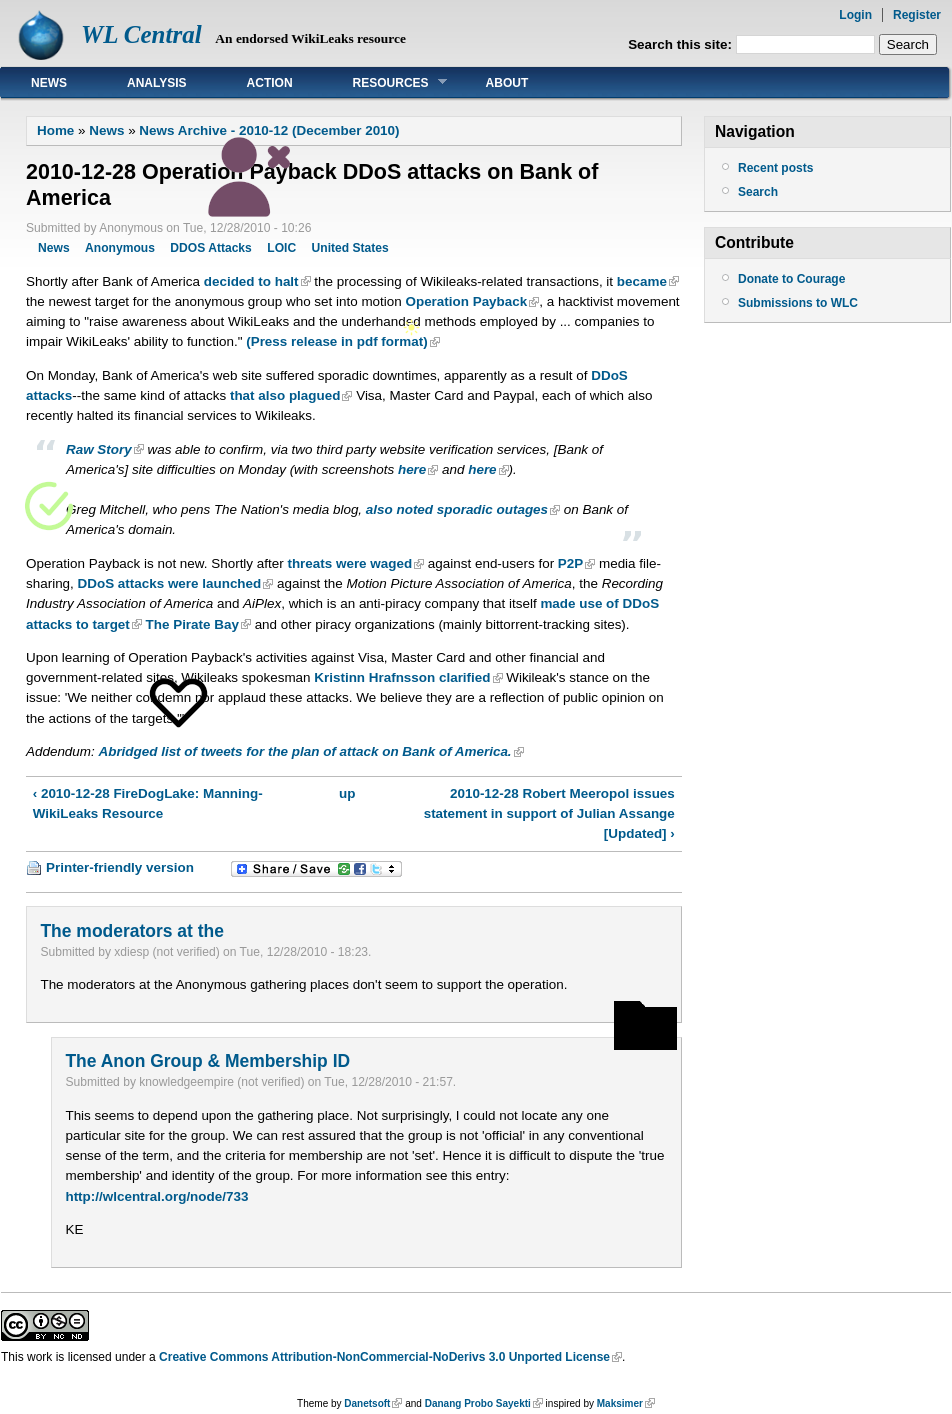  I want to click on access your files and documents, so click(645, 1025).